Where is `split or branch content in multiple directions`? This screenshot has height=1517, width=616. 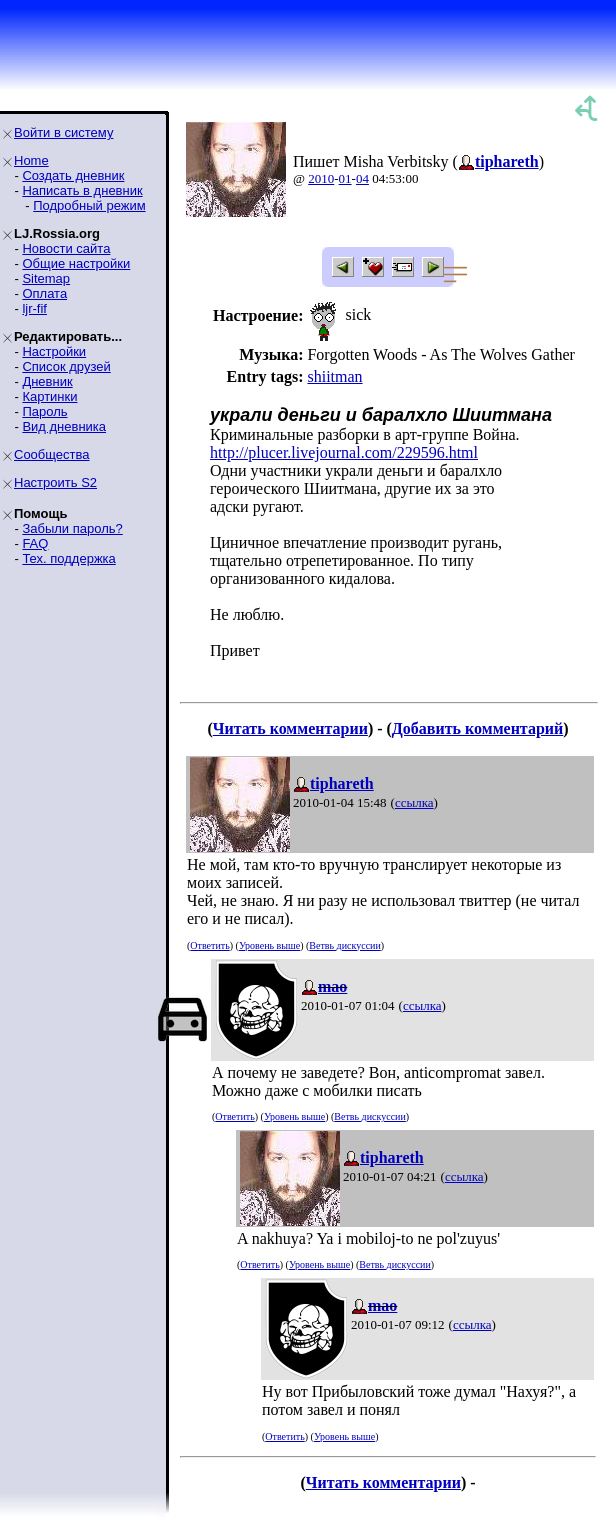
split or branch content in multiple directions is located at coordinates (587, 109).